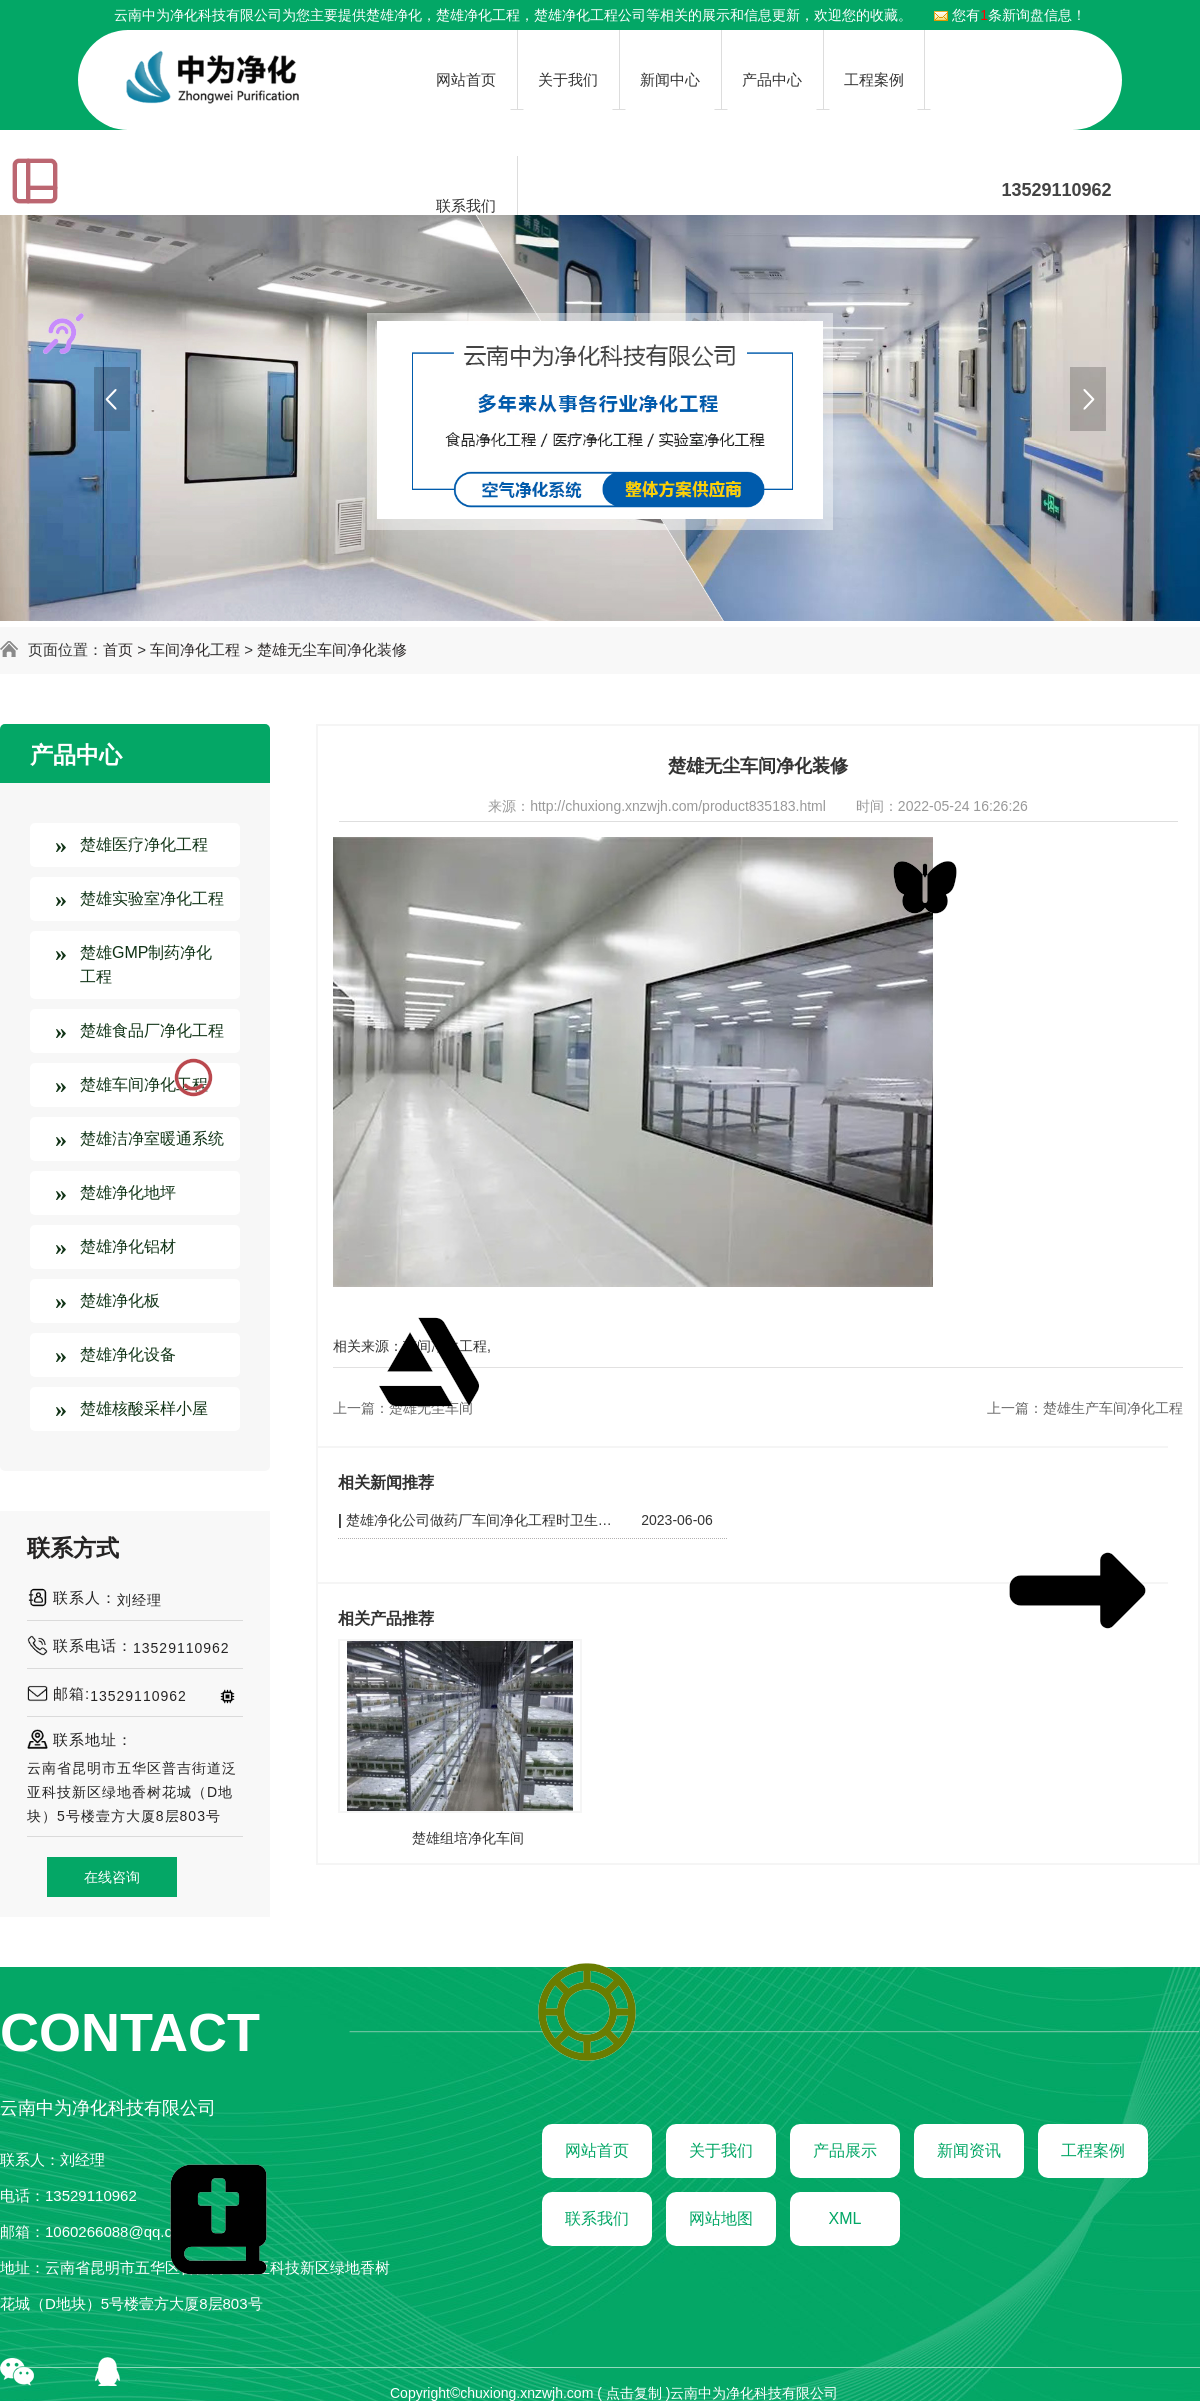 The image size is (1200, 2401). I want to click on access bible or religious texts, so click(218, 2219).